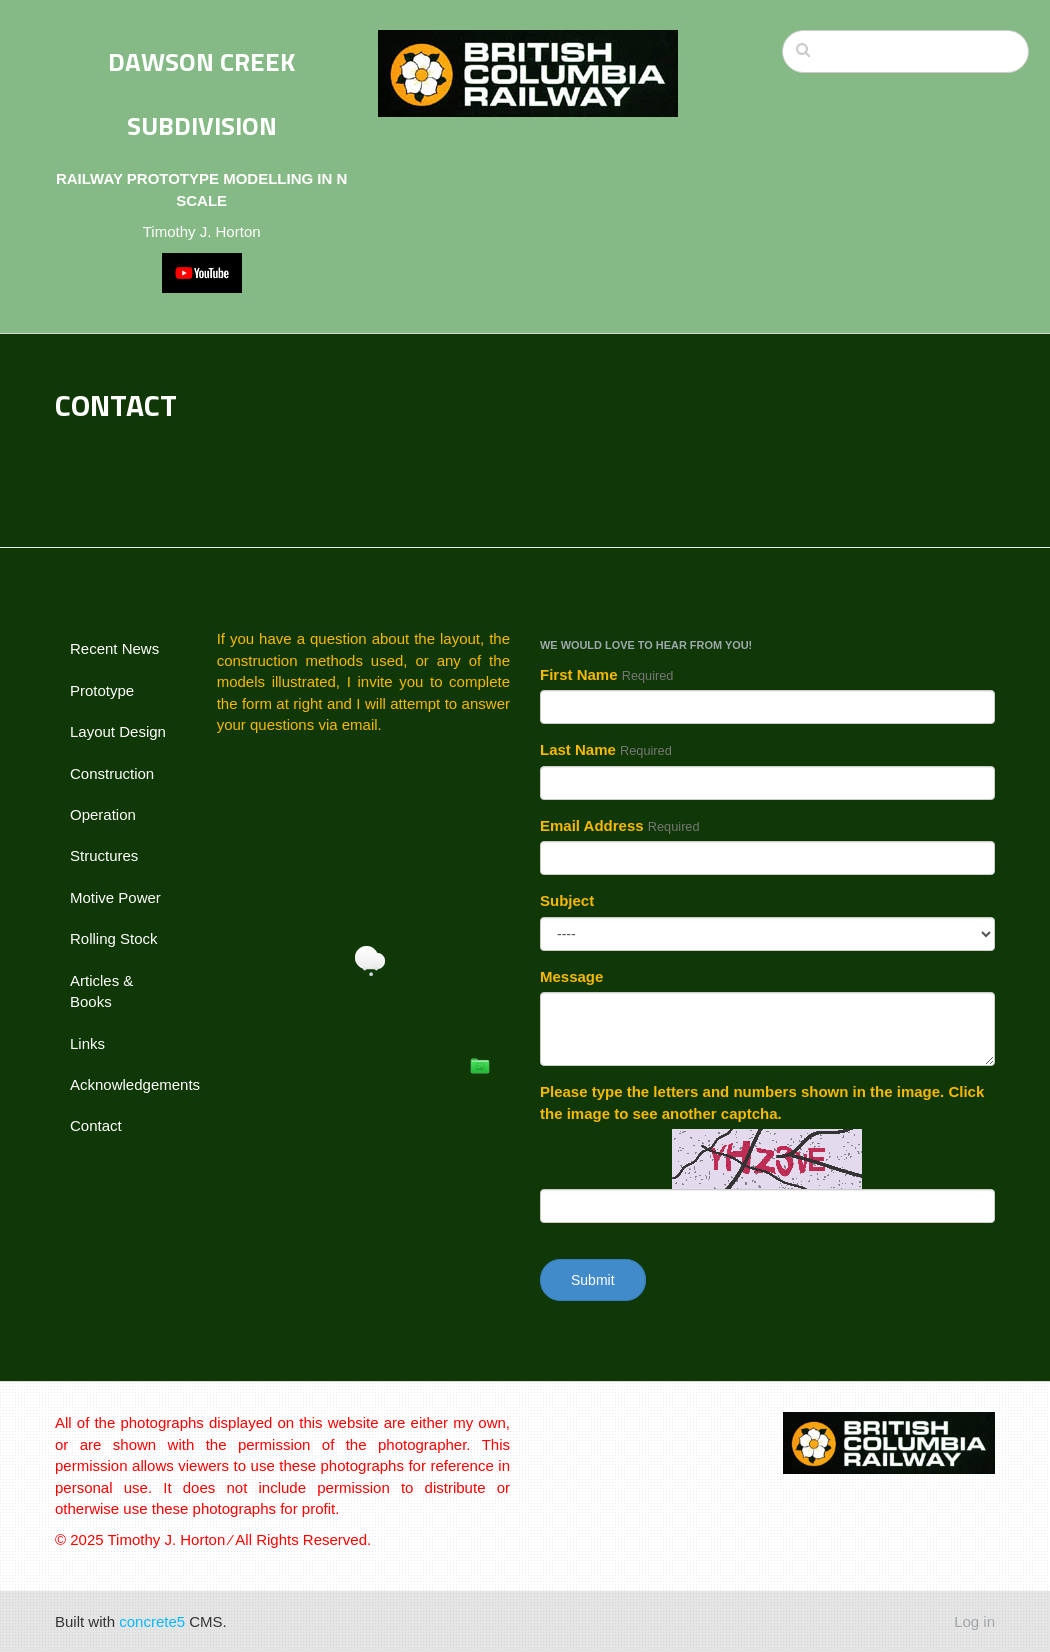 Image resolution: width=1050 pixels, height=1652 pixels. Describe the element at coordinates (480, 1066) in the screenshot. I see `open your images folder` at that location.